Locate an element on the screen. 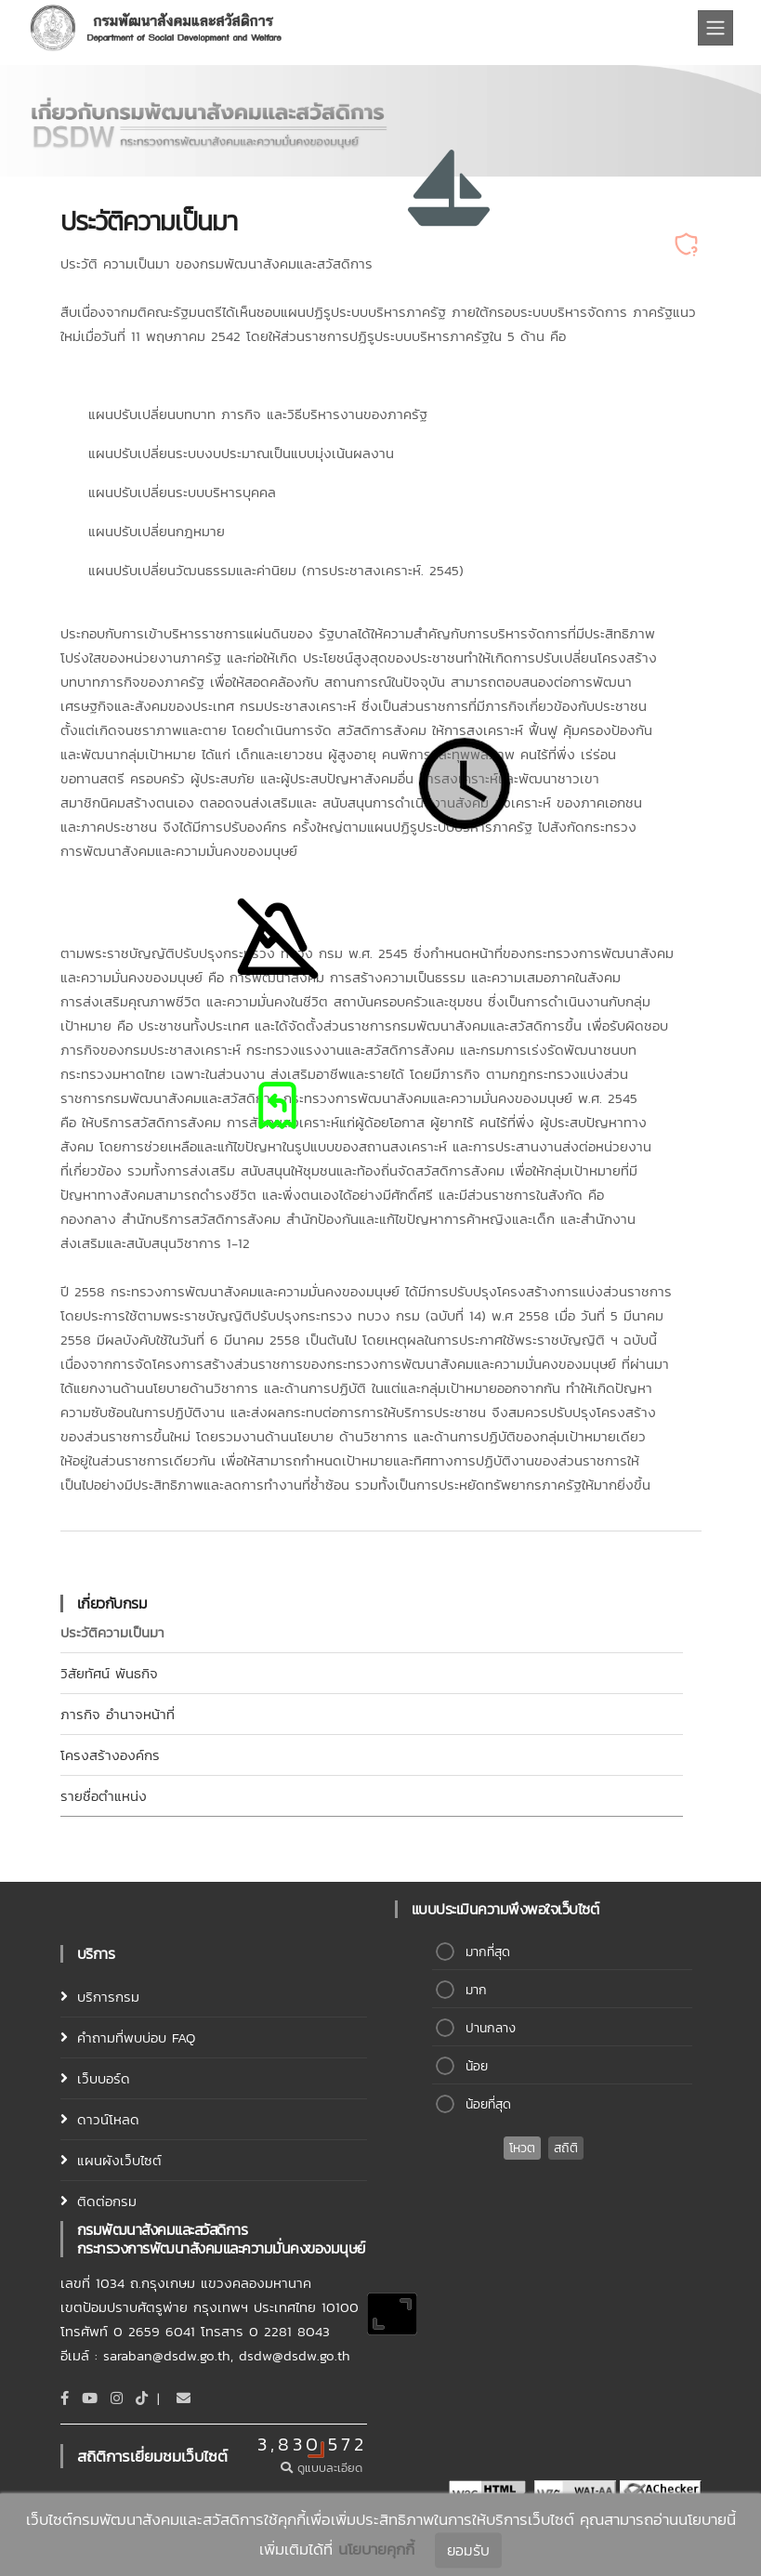 This screenshot has width=761, height=2576. enter fullscreen mode is located at coordinates (392, 2314).